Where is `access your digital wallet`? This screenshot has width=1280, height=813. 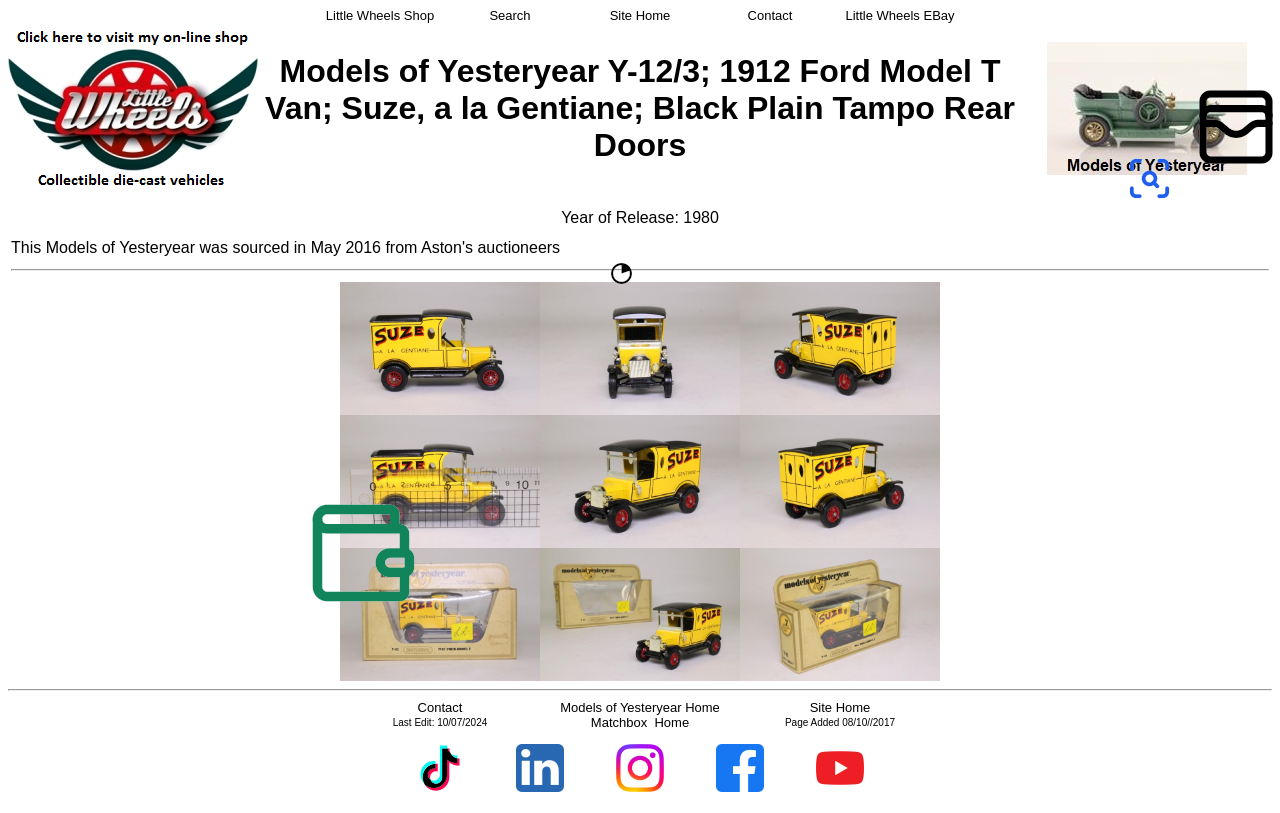
access your digital wallet is located at coordinates (361, 553).